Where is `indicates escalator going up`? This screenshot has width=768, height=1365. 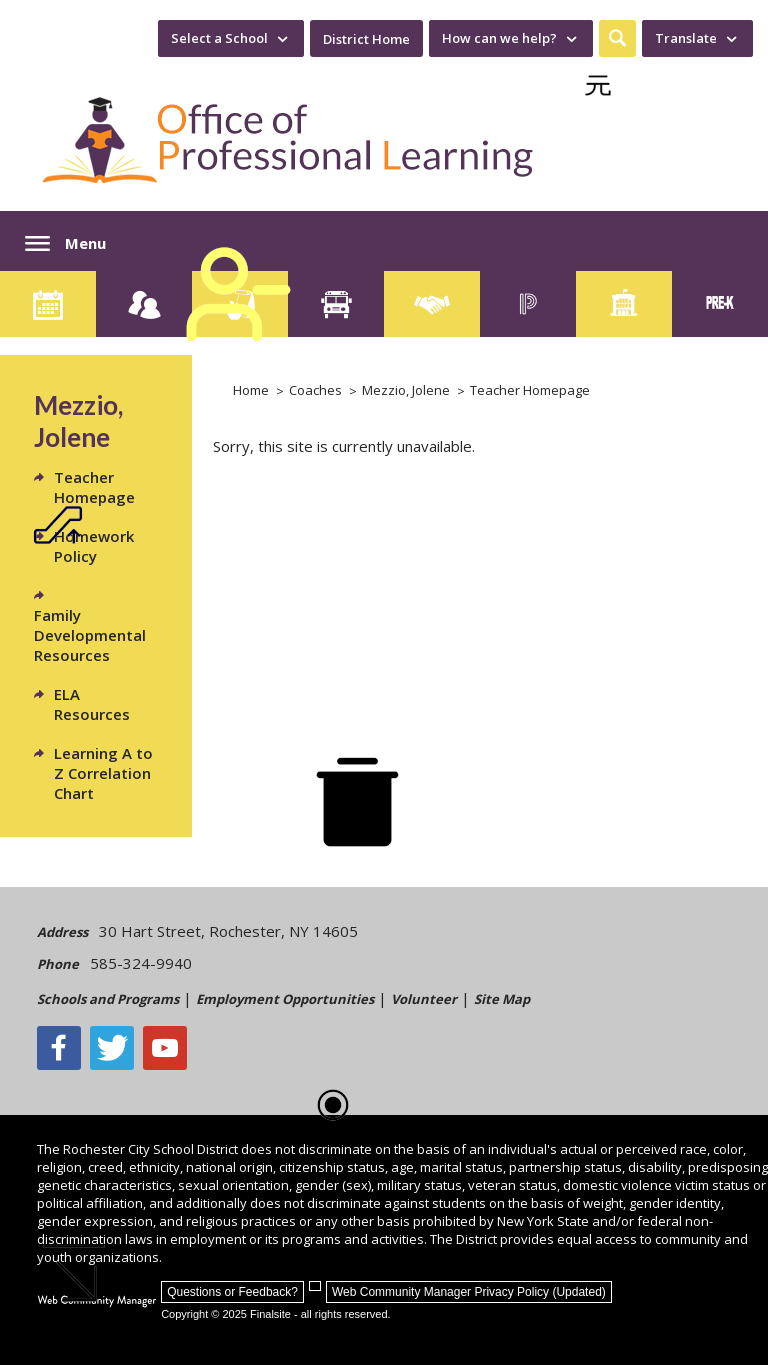 indicates escalator going up is located at coordinates (58, 525).